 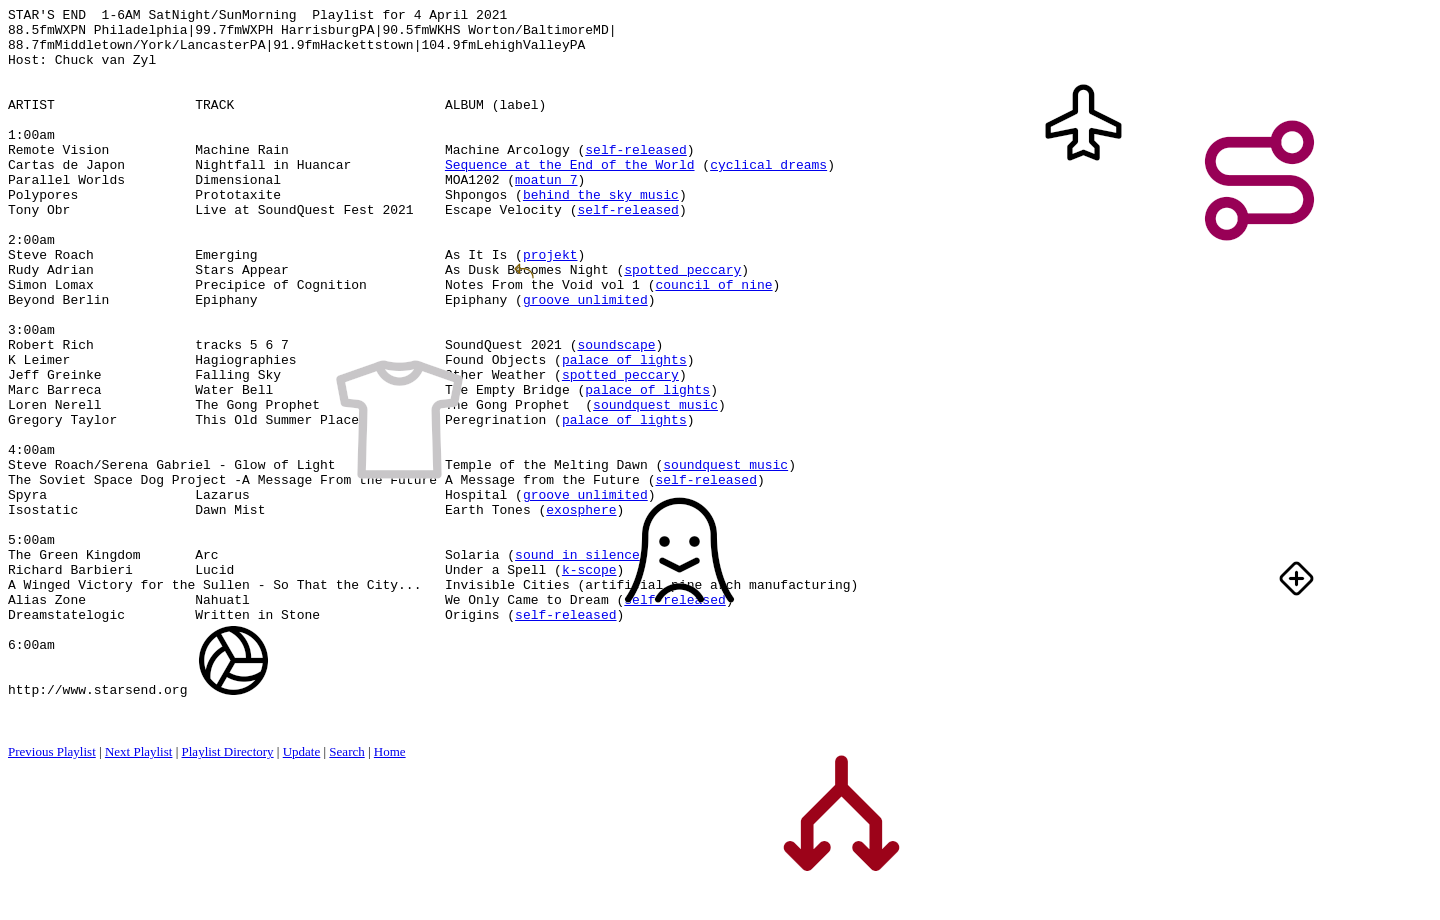 What do you see at coordinates (399, 419) in the screenshot?
I see `browse clothing or apparel items` at bounding box center [399, 419].